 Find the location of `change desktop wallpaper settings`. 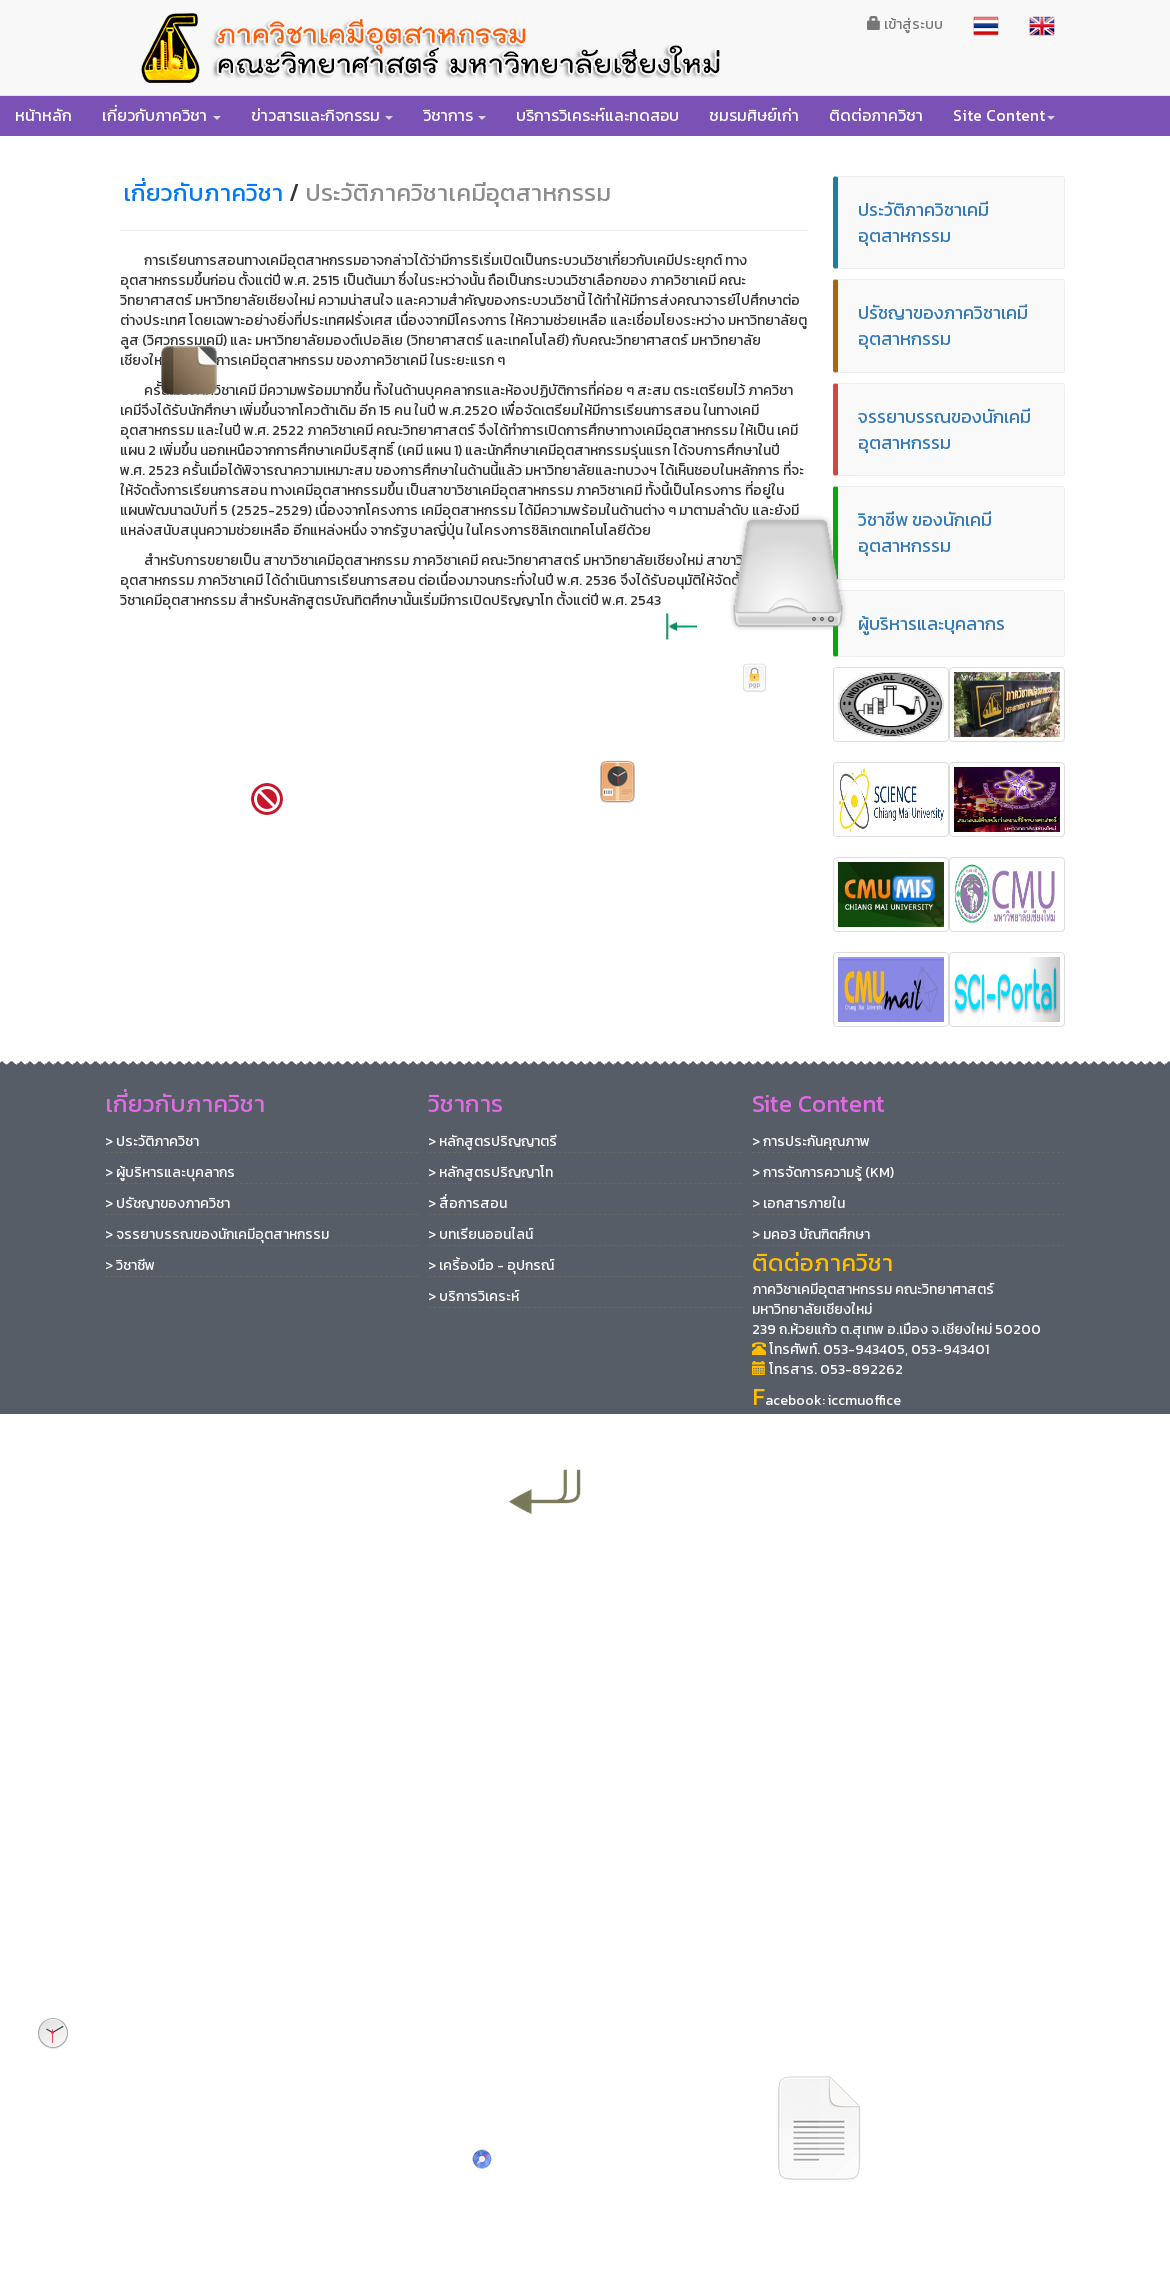

change desktop wallpaper settings is located at coordinates (189, 369).